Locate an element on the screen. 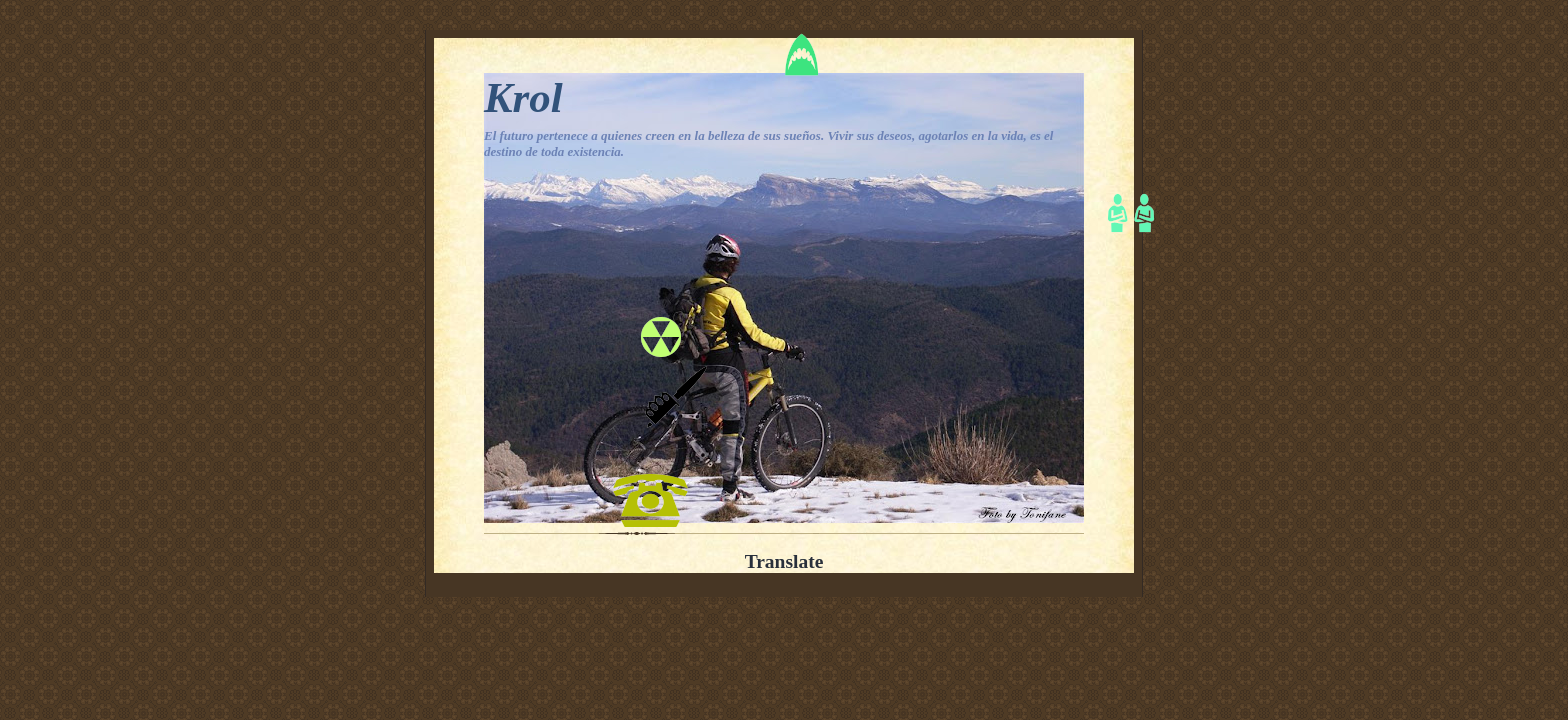 This screenshot has height=720, width=1568. contact customer support via phone is located at coordinates (650, 500).